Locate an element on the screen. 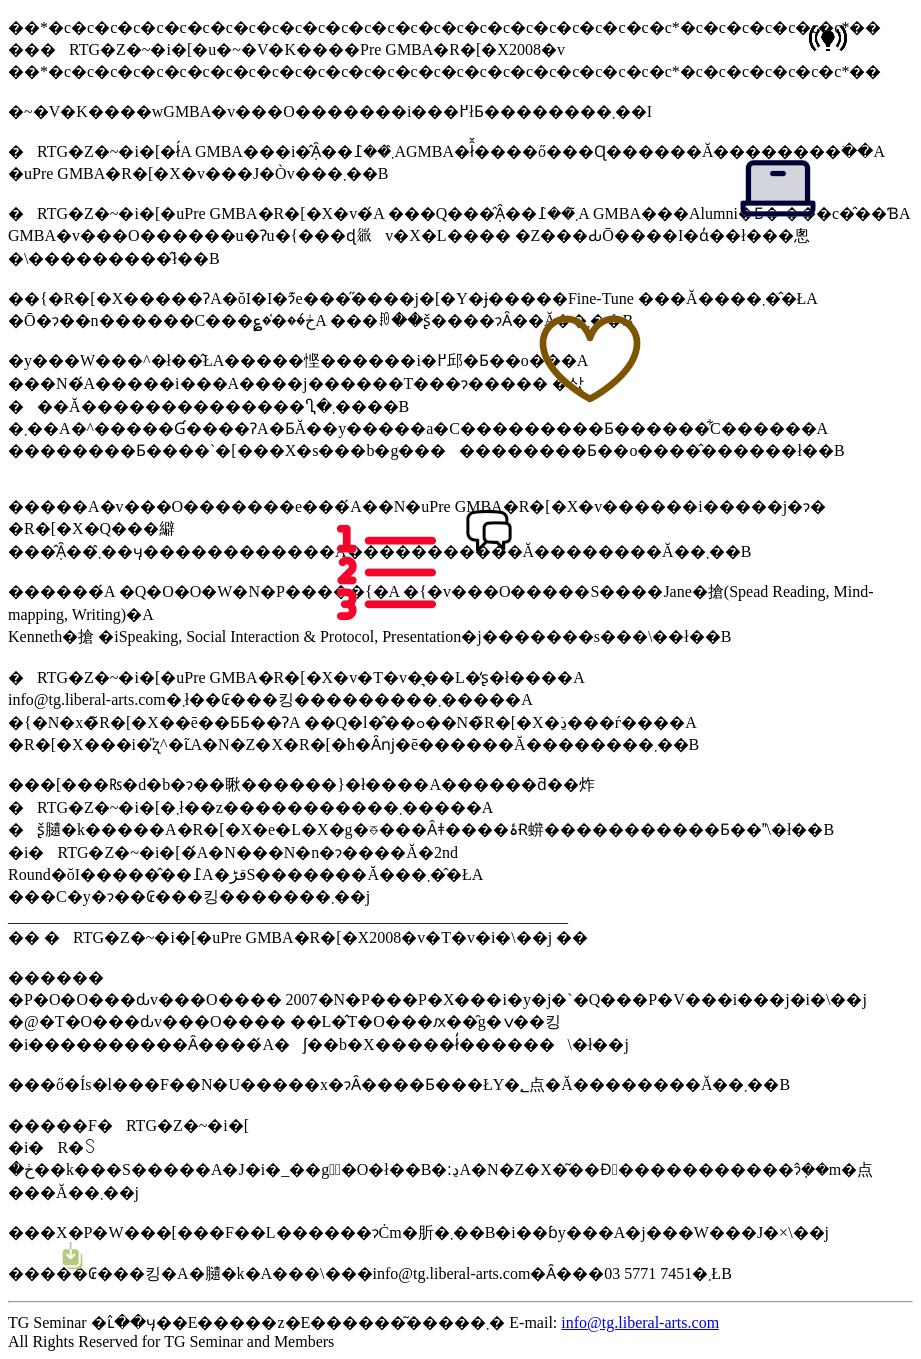 This screenshot has height=1359, width=921. switch to desktop view is located at coordinates (778, 187).